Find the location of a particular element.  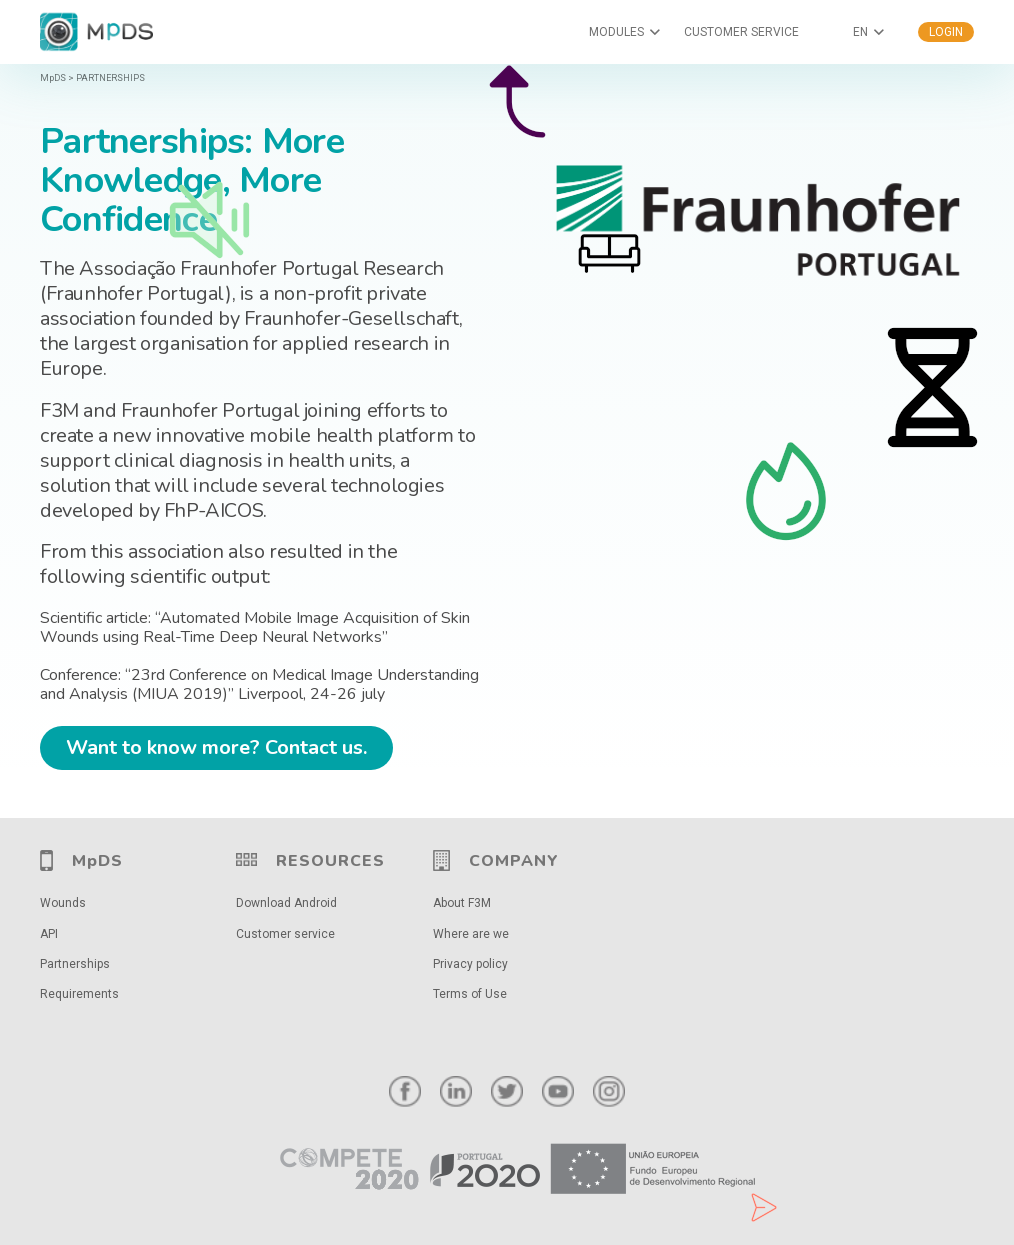

send a message is located at coordinates (762, 1207).